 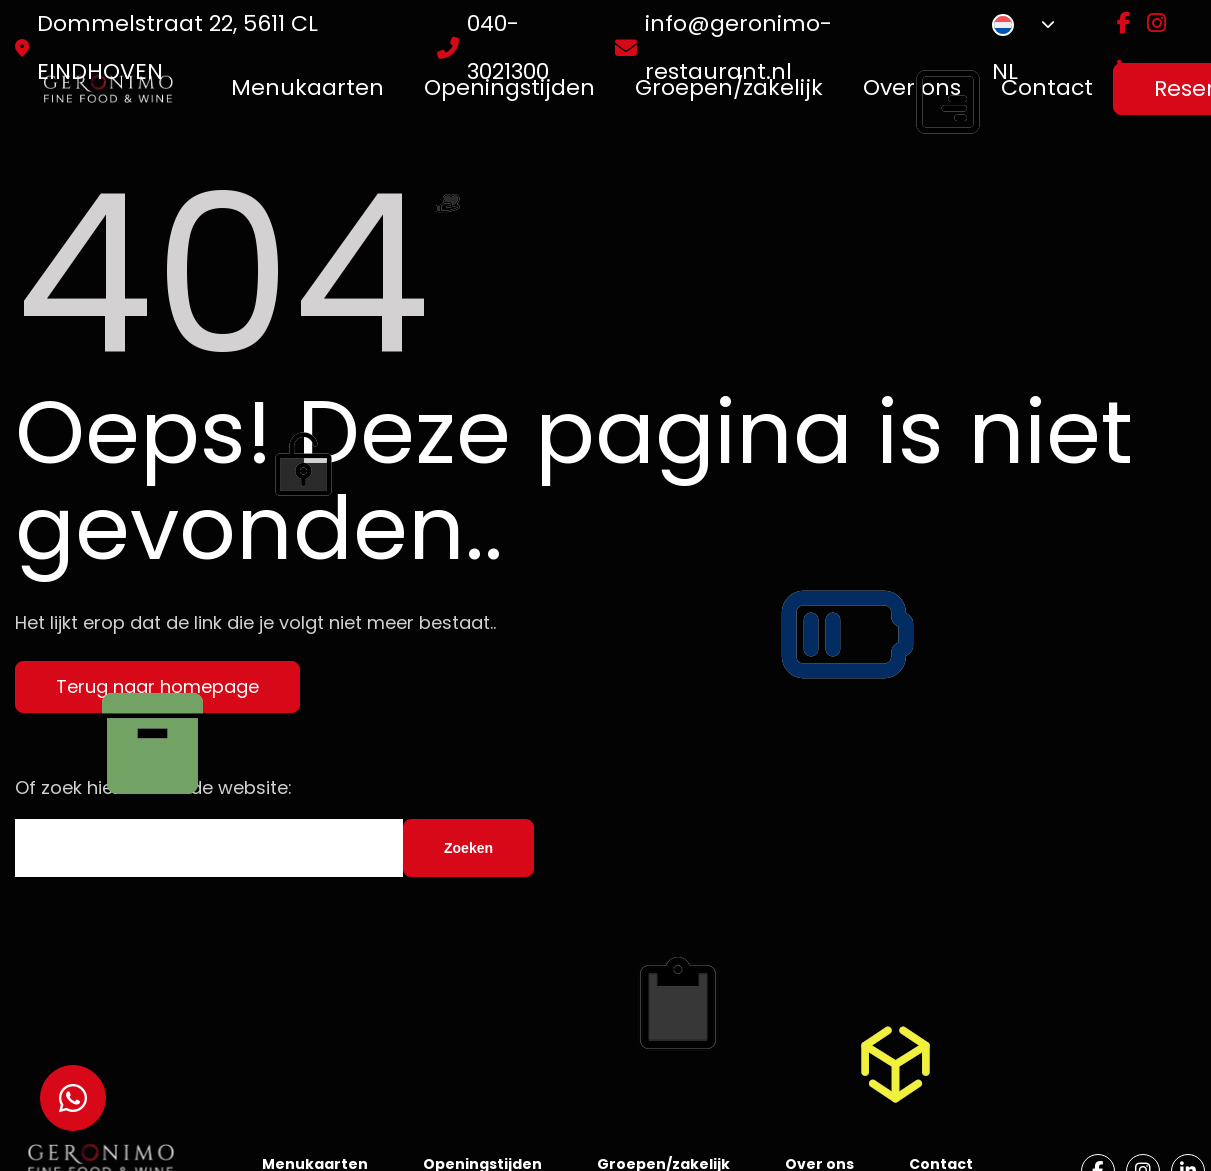 I want to click on align content to bottom-right of container, so click(x=948, y=102).